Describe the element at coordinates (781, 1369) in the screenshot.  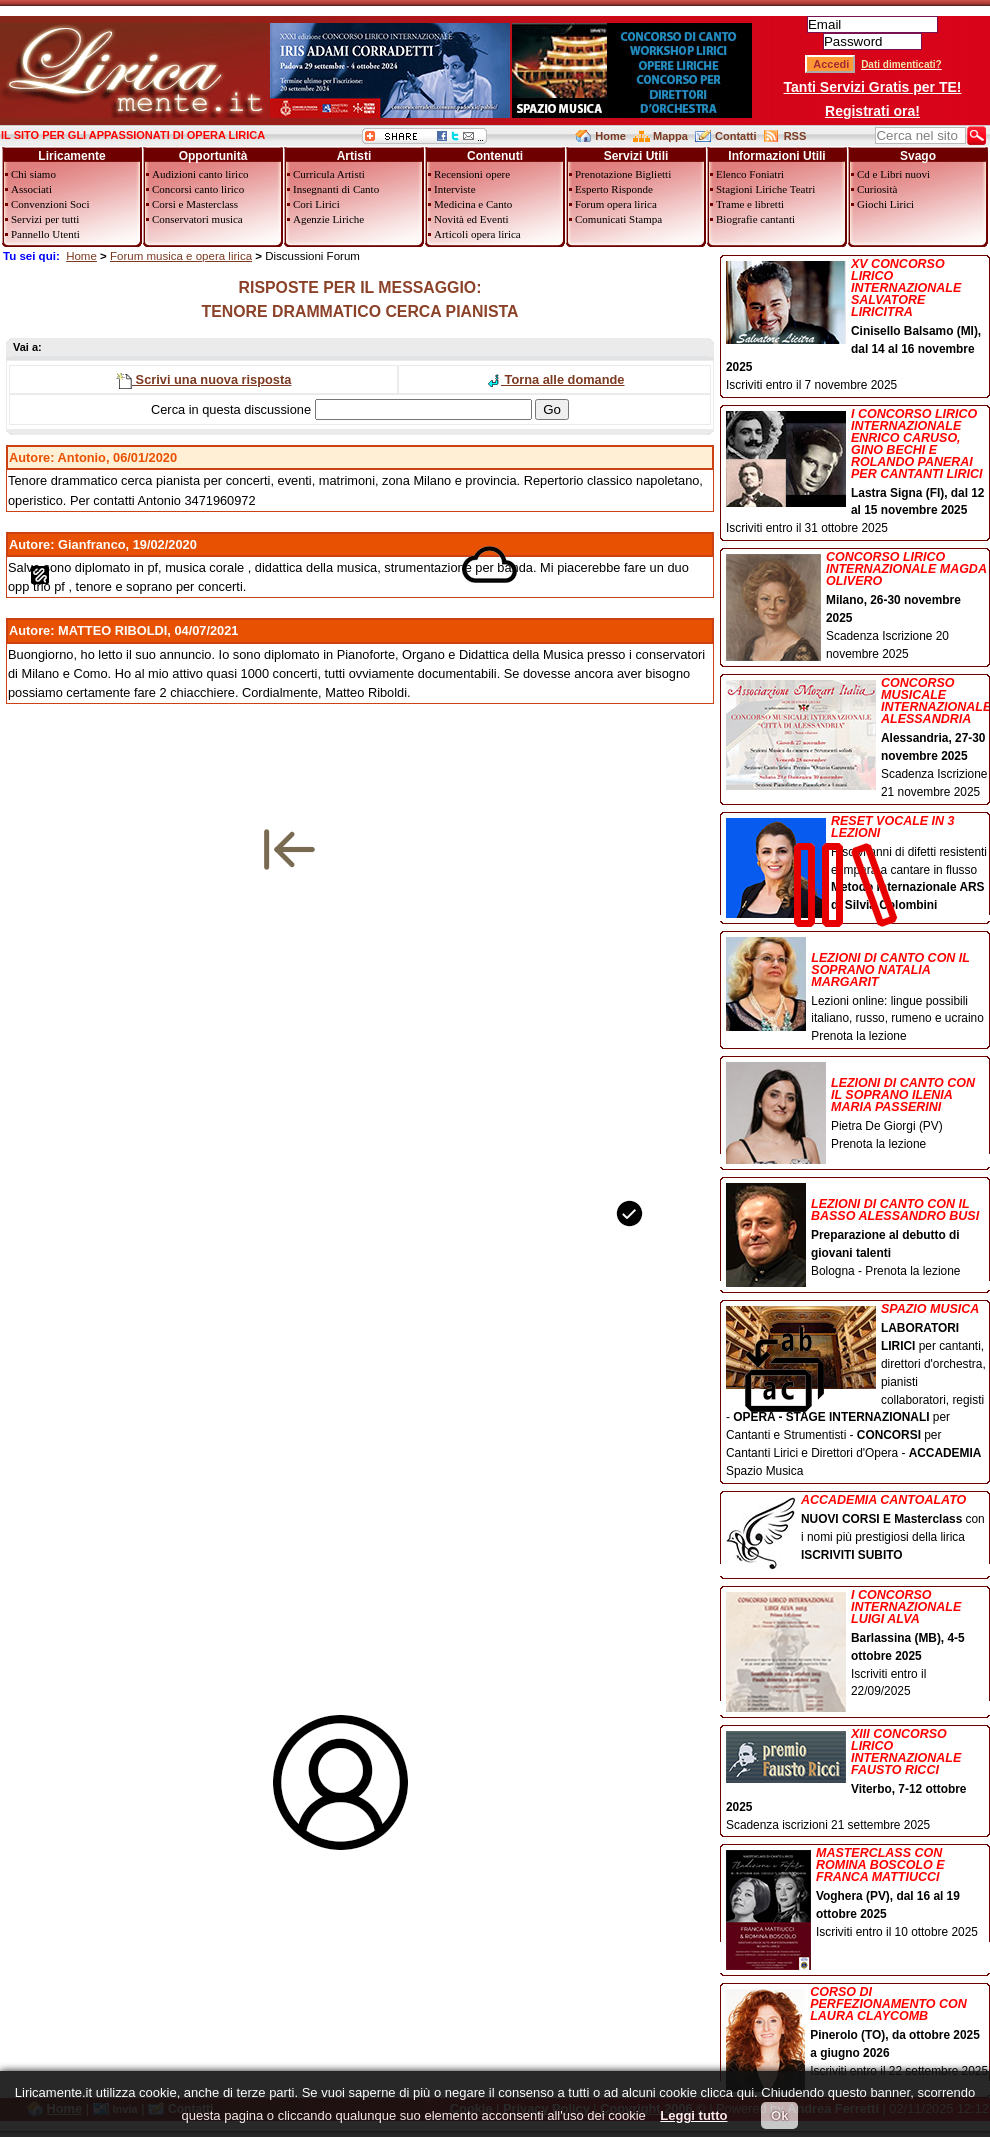
I see `replace all occurrences in document` at that location.